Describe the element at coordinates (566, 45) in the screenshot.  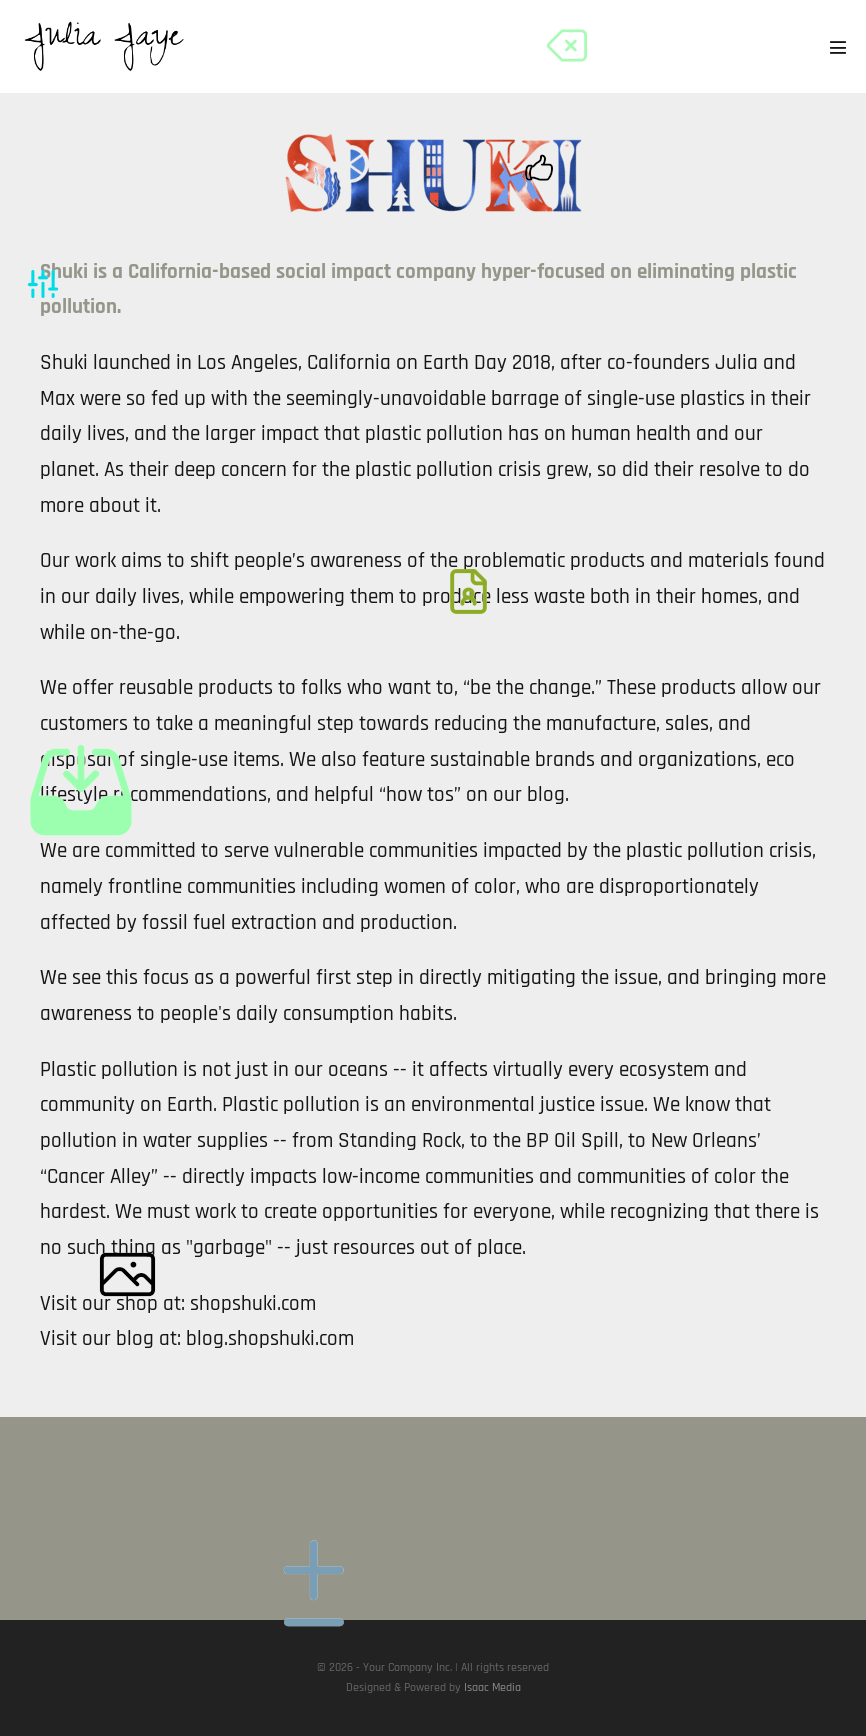
I see `delete the previous character` at that location.